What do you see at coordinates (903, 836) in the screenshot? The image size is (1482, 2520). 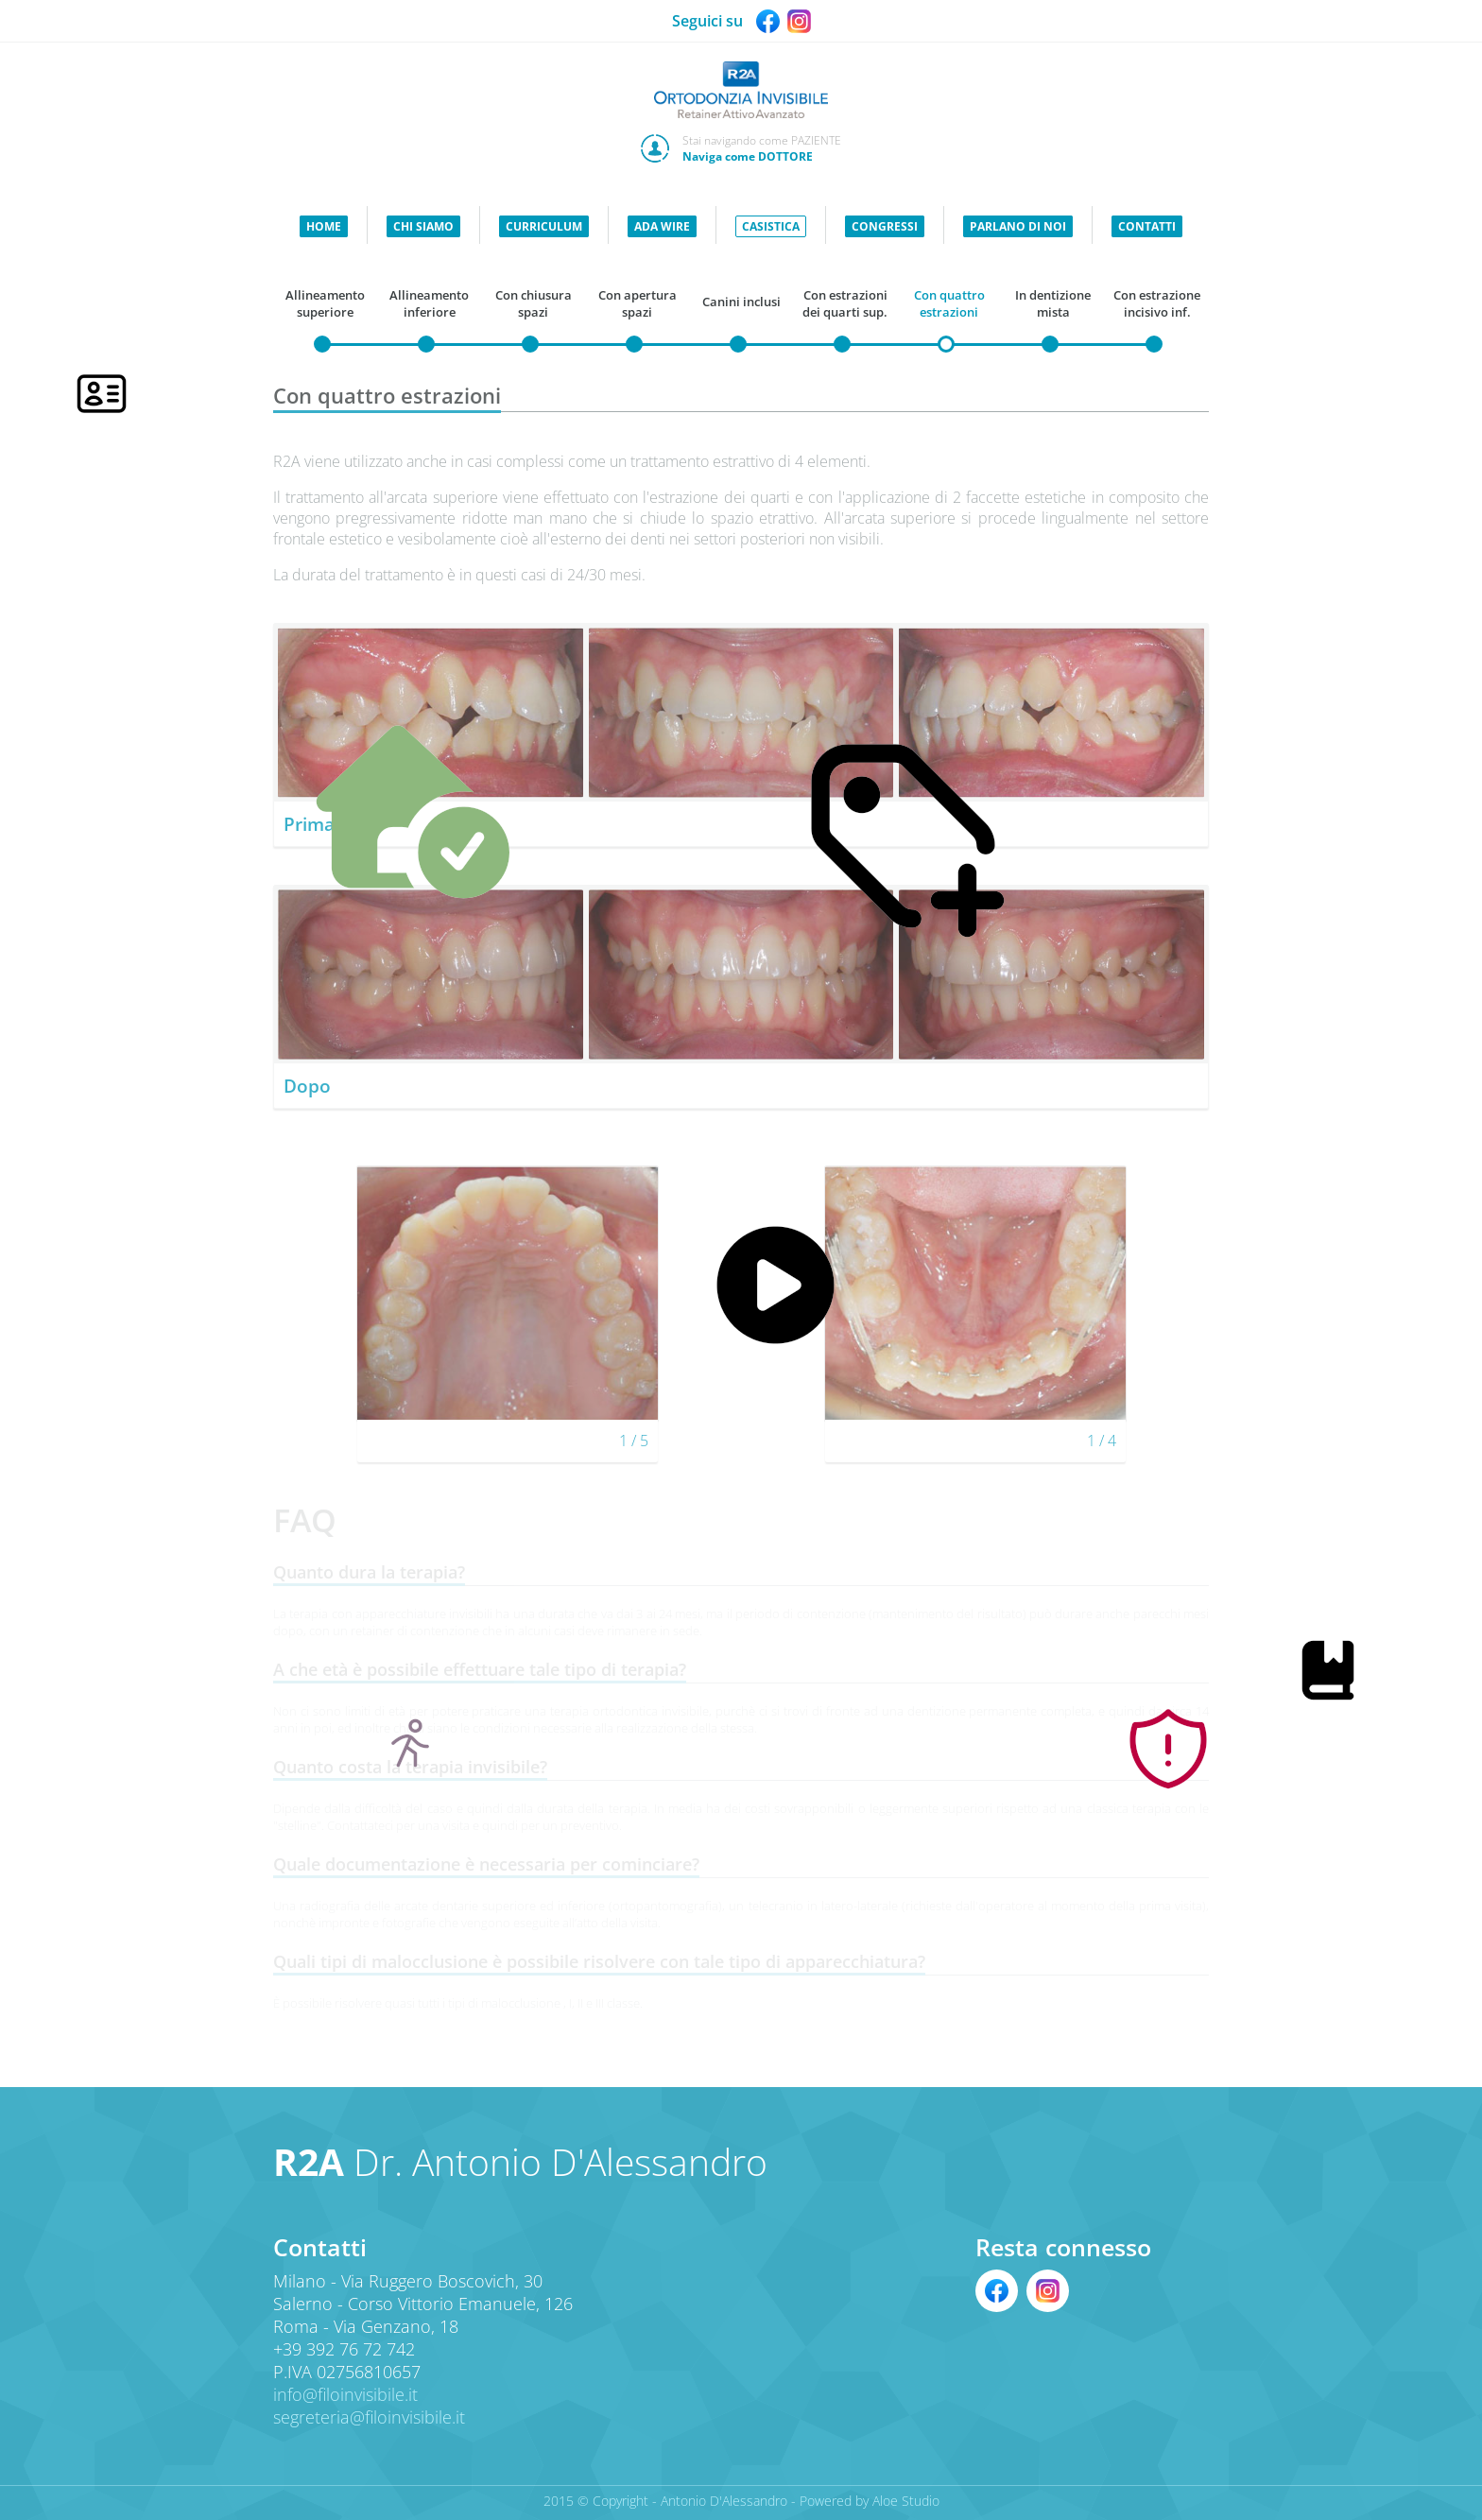 I see `add a new tag or label` at bounding box center [903, 836].